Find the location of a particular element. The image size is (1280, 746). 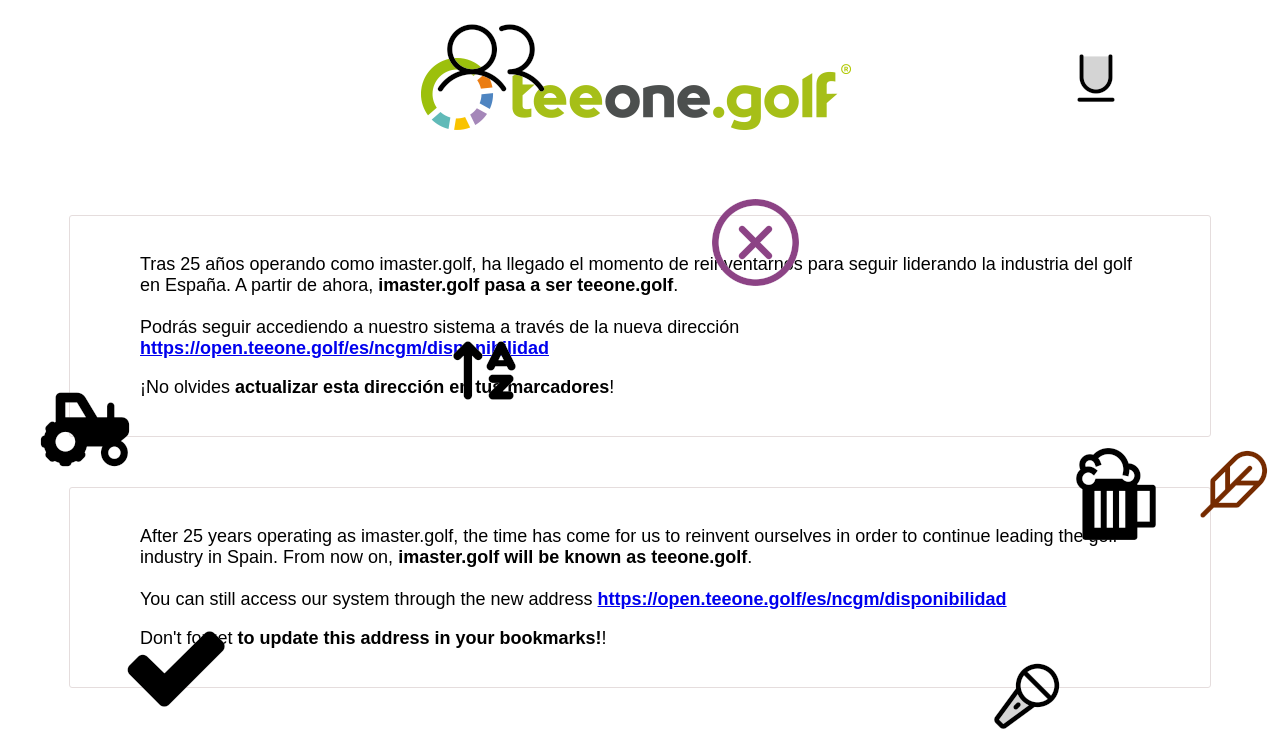

close or dismiss a dialog is located at coordinates (755, 242).